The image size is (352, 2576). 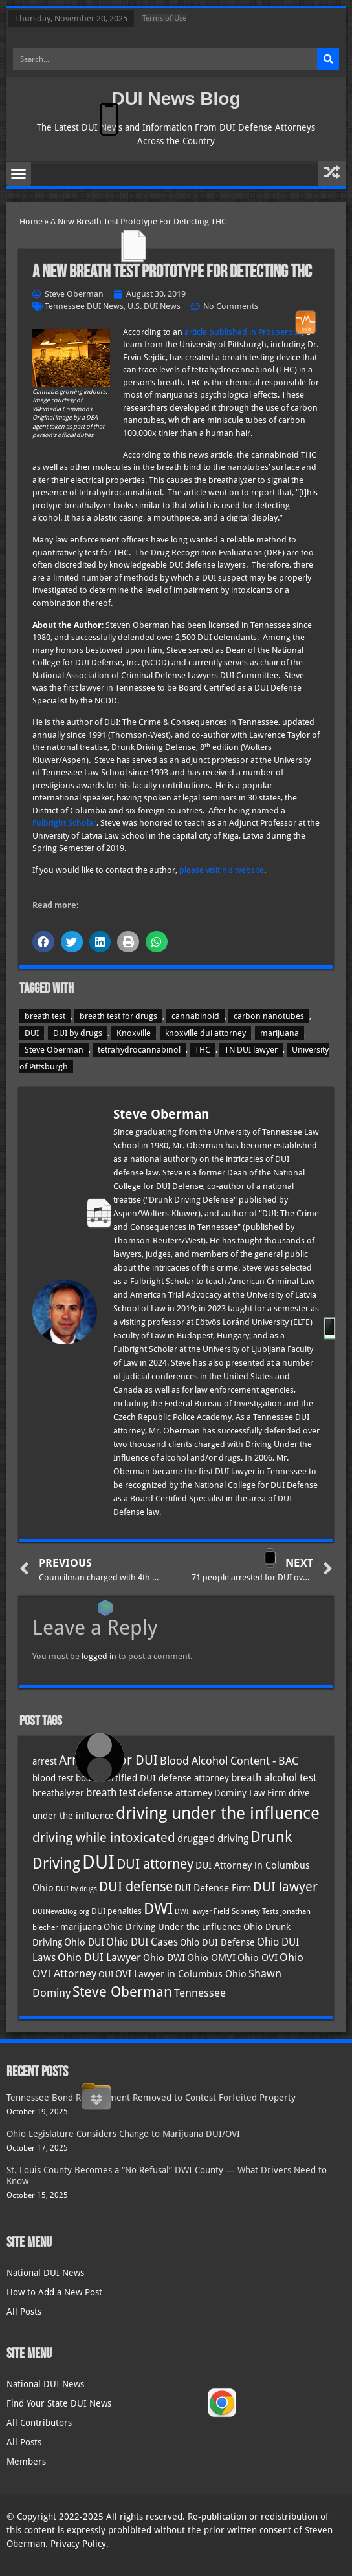 I want to click on copy file to clipboard, so click(x=133, y=246).